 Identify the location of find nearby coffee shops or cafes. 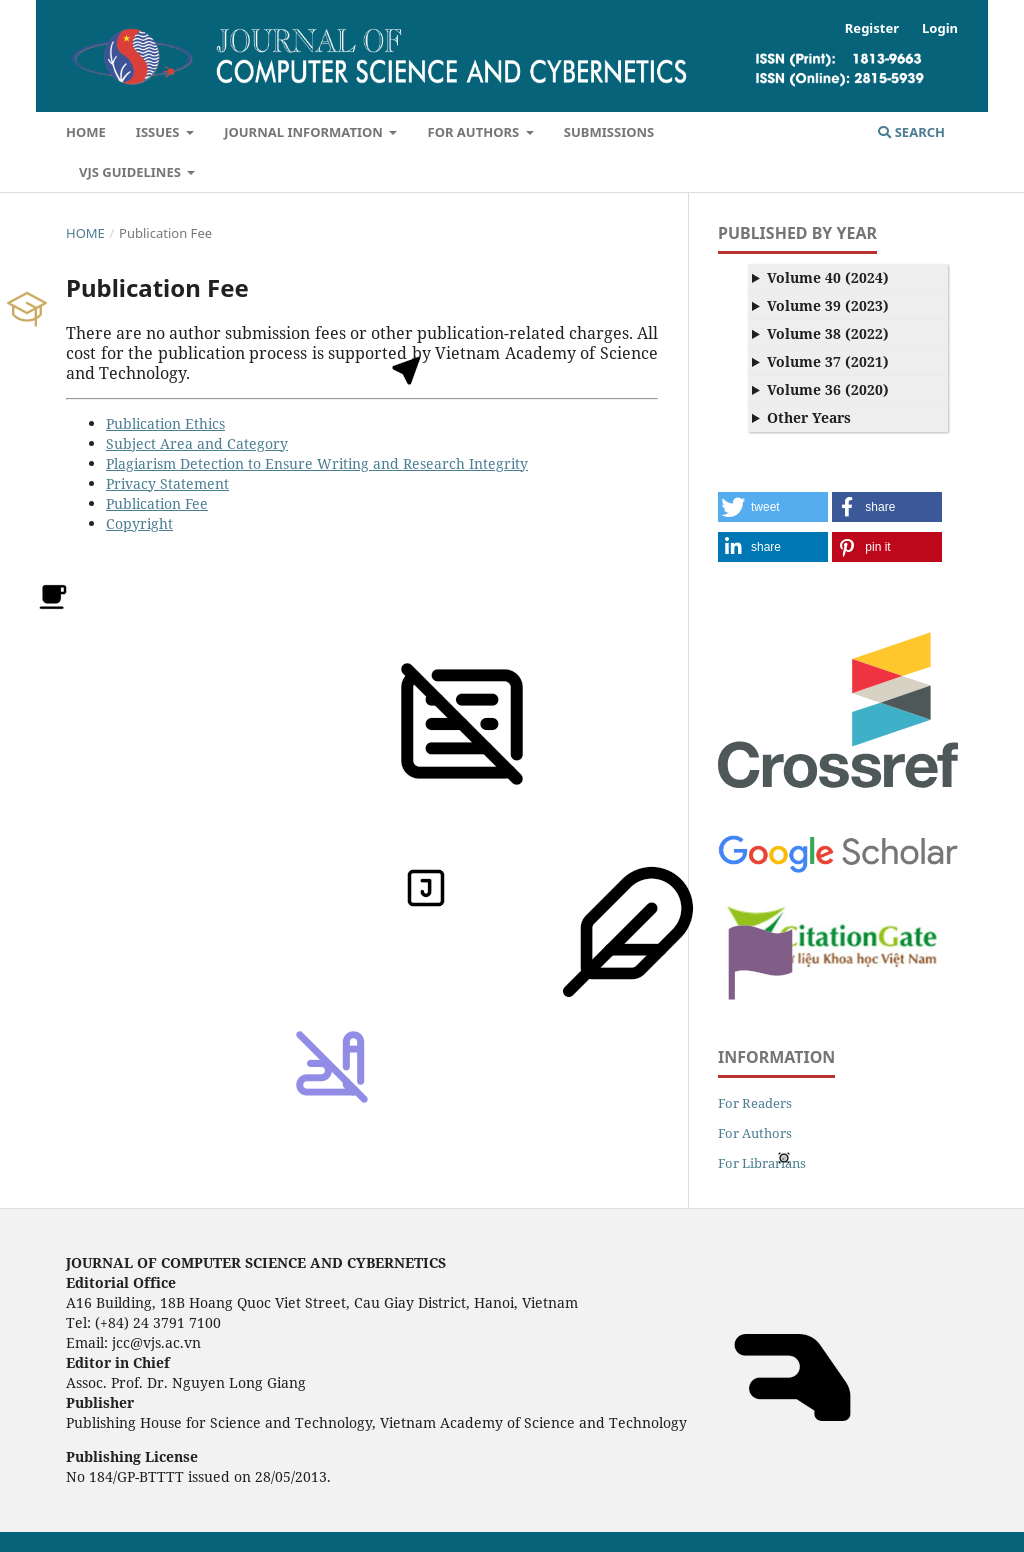
(53, 597).